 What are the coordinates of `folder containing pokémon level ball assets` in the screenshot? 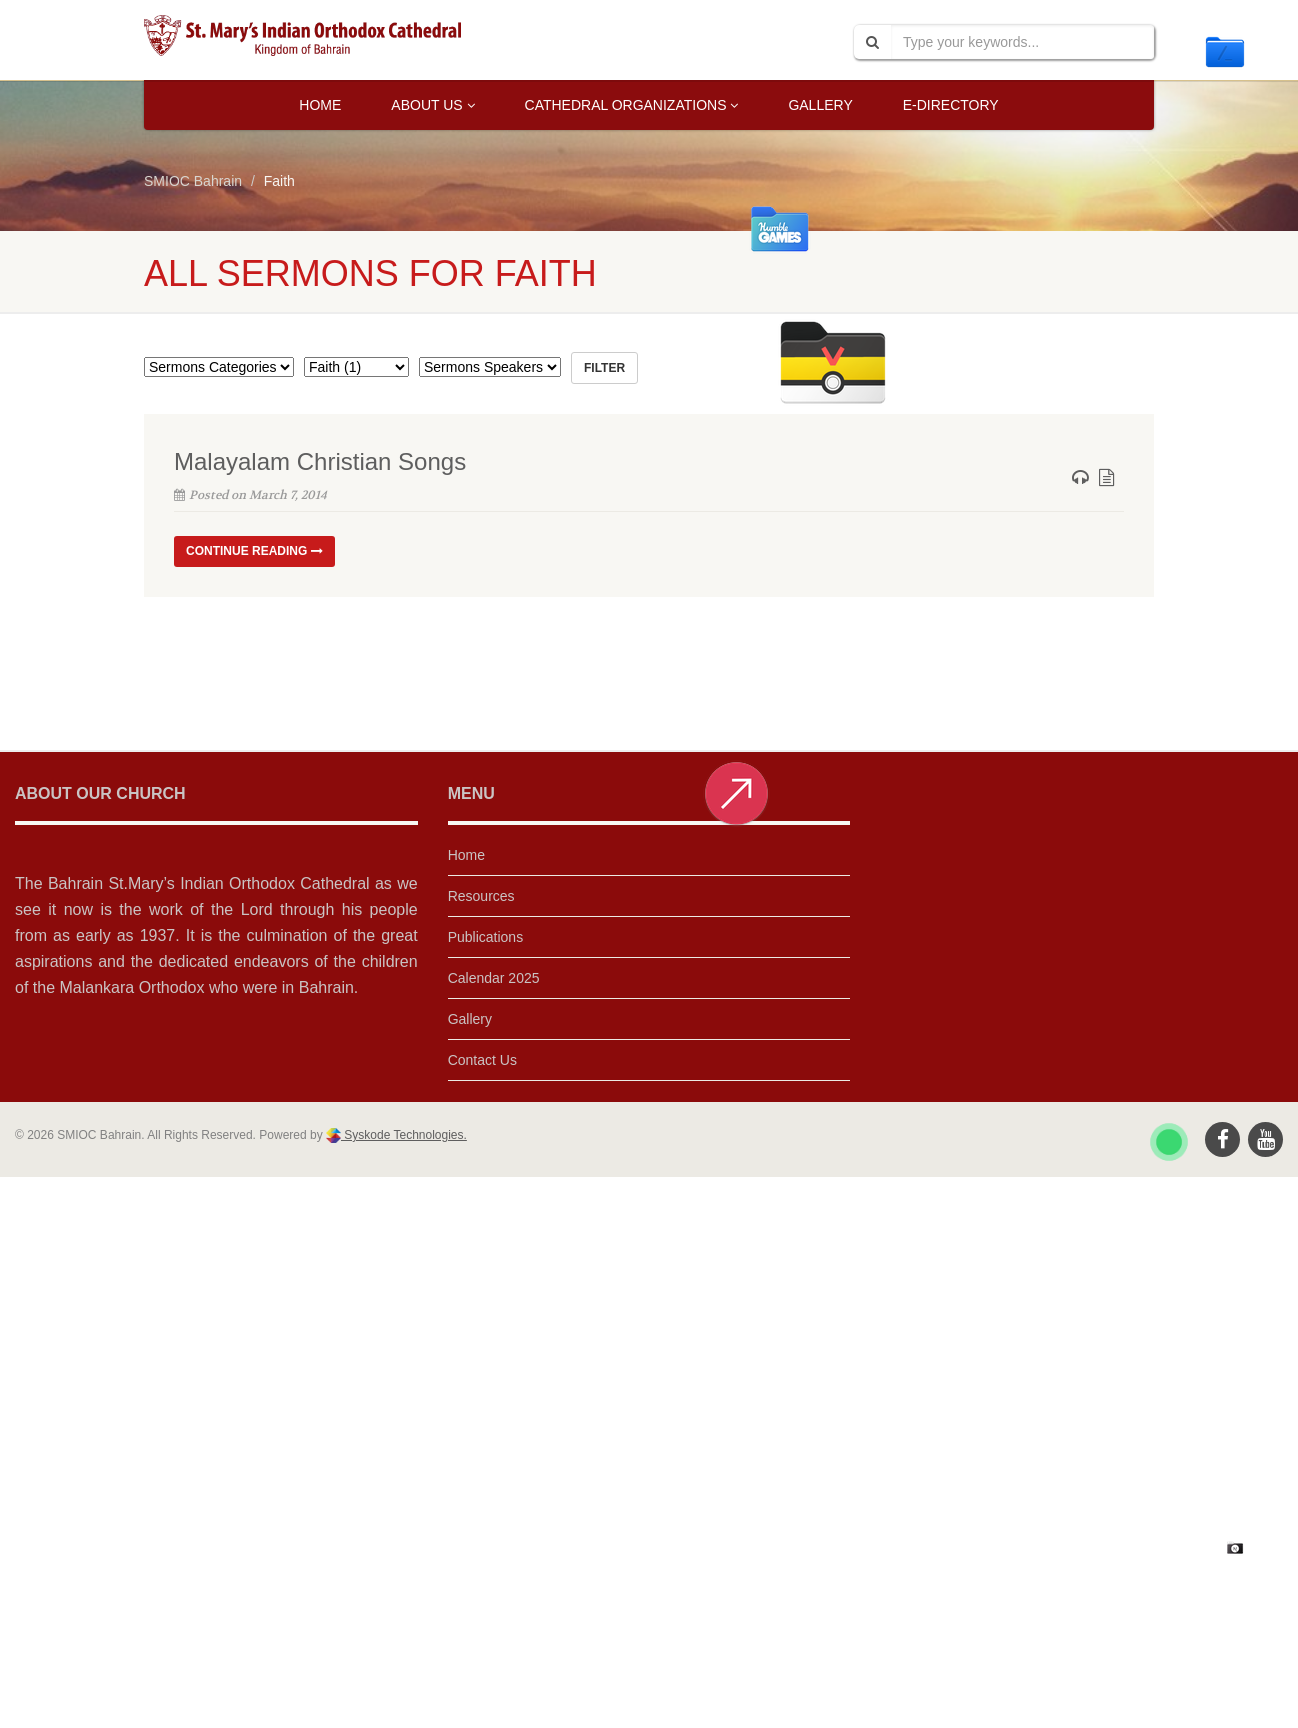 It's located at (832, 365).